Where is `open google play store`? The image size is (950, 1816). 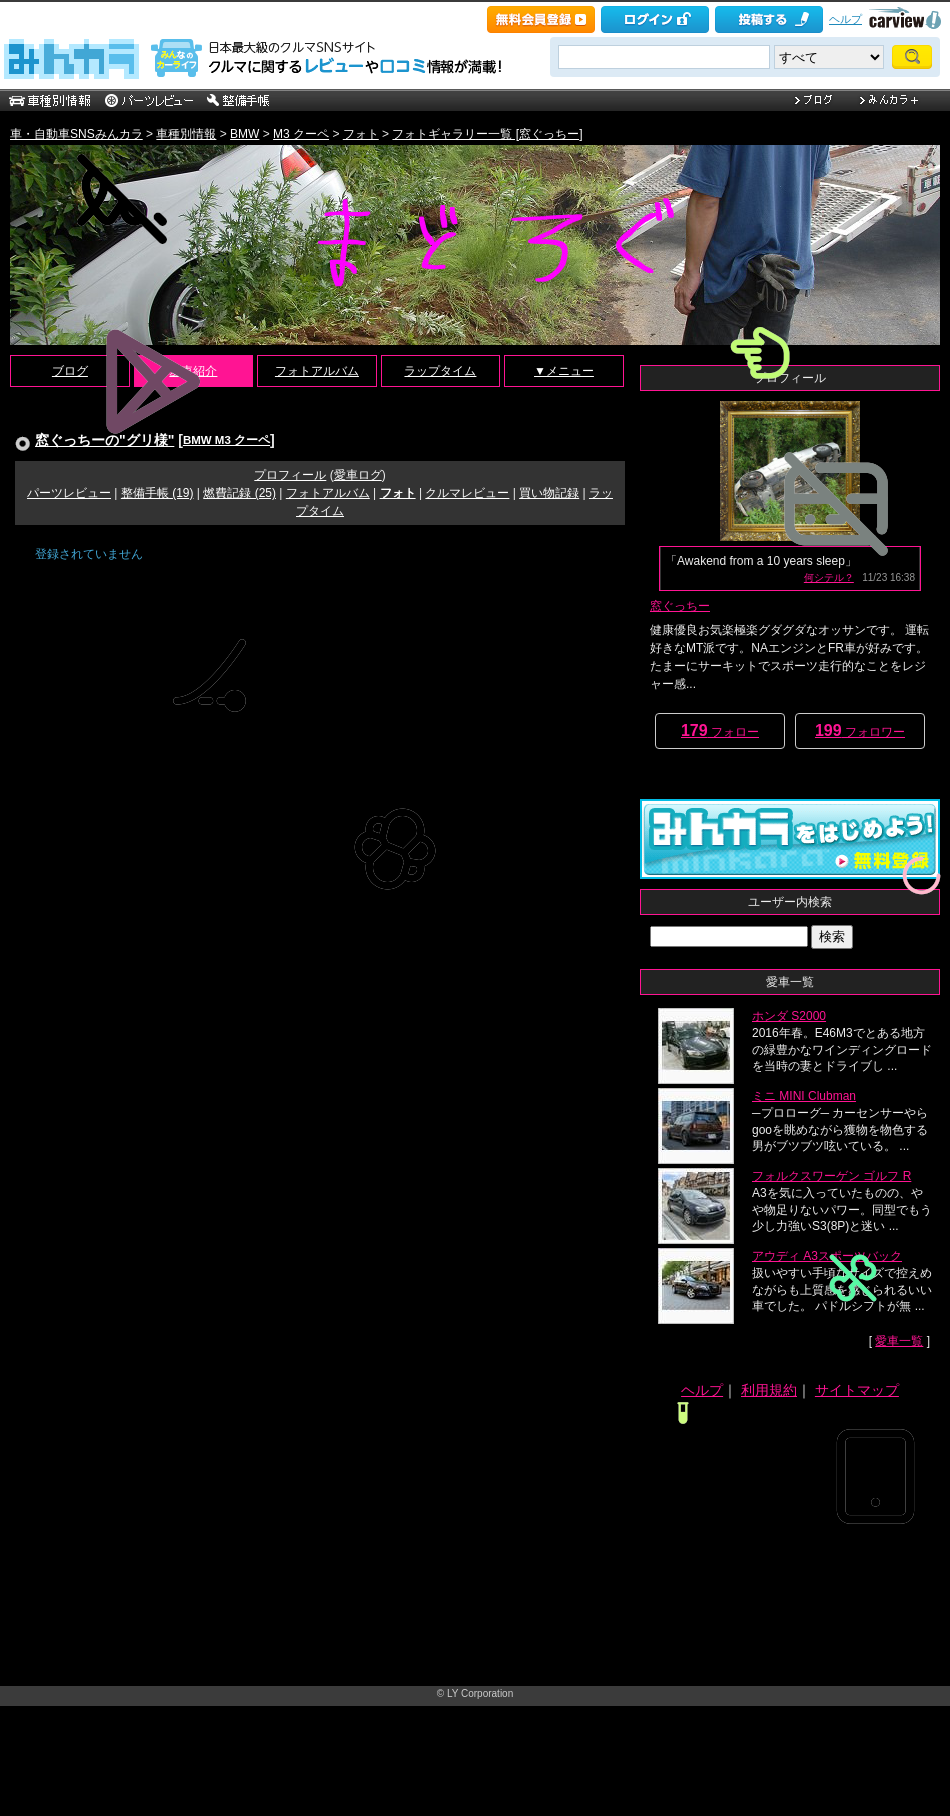 open google play store is located at coordinates (153, 381).